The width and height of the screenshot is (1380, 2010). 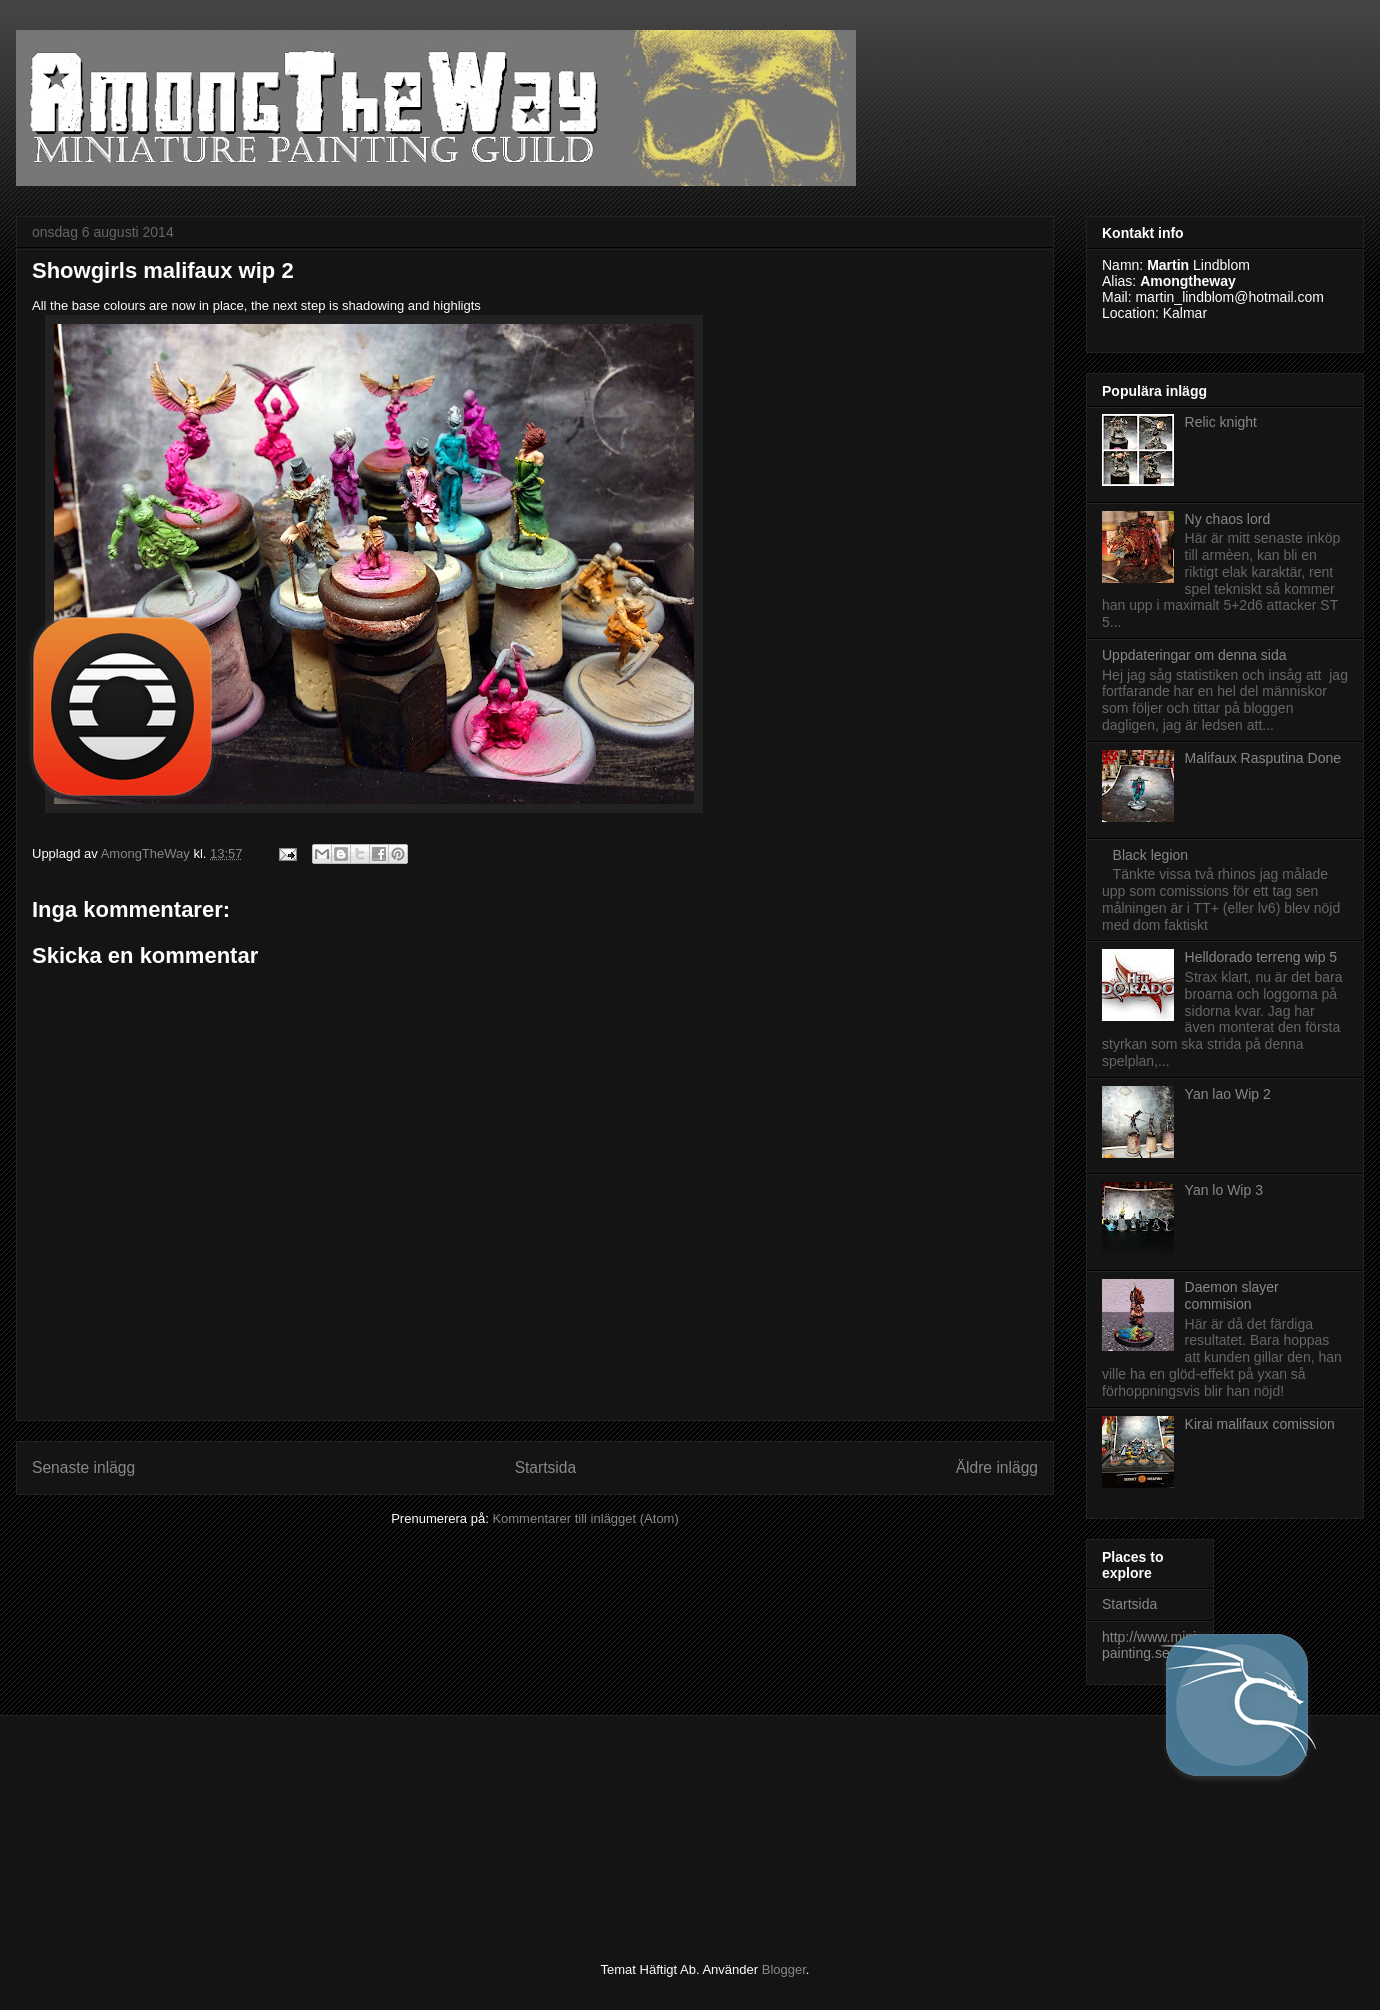 I want to click on launch aperture desk job game, so click(x=122, y=706).